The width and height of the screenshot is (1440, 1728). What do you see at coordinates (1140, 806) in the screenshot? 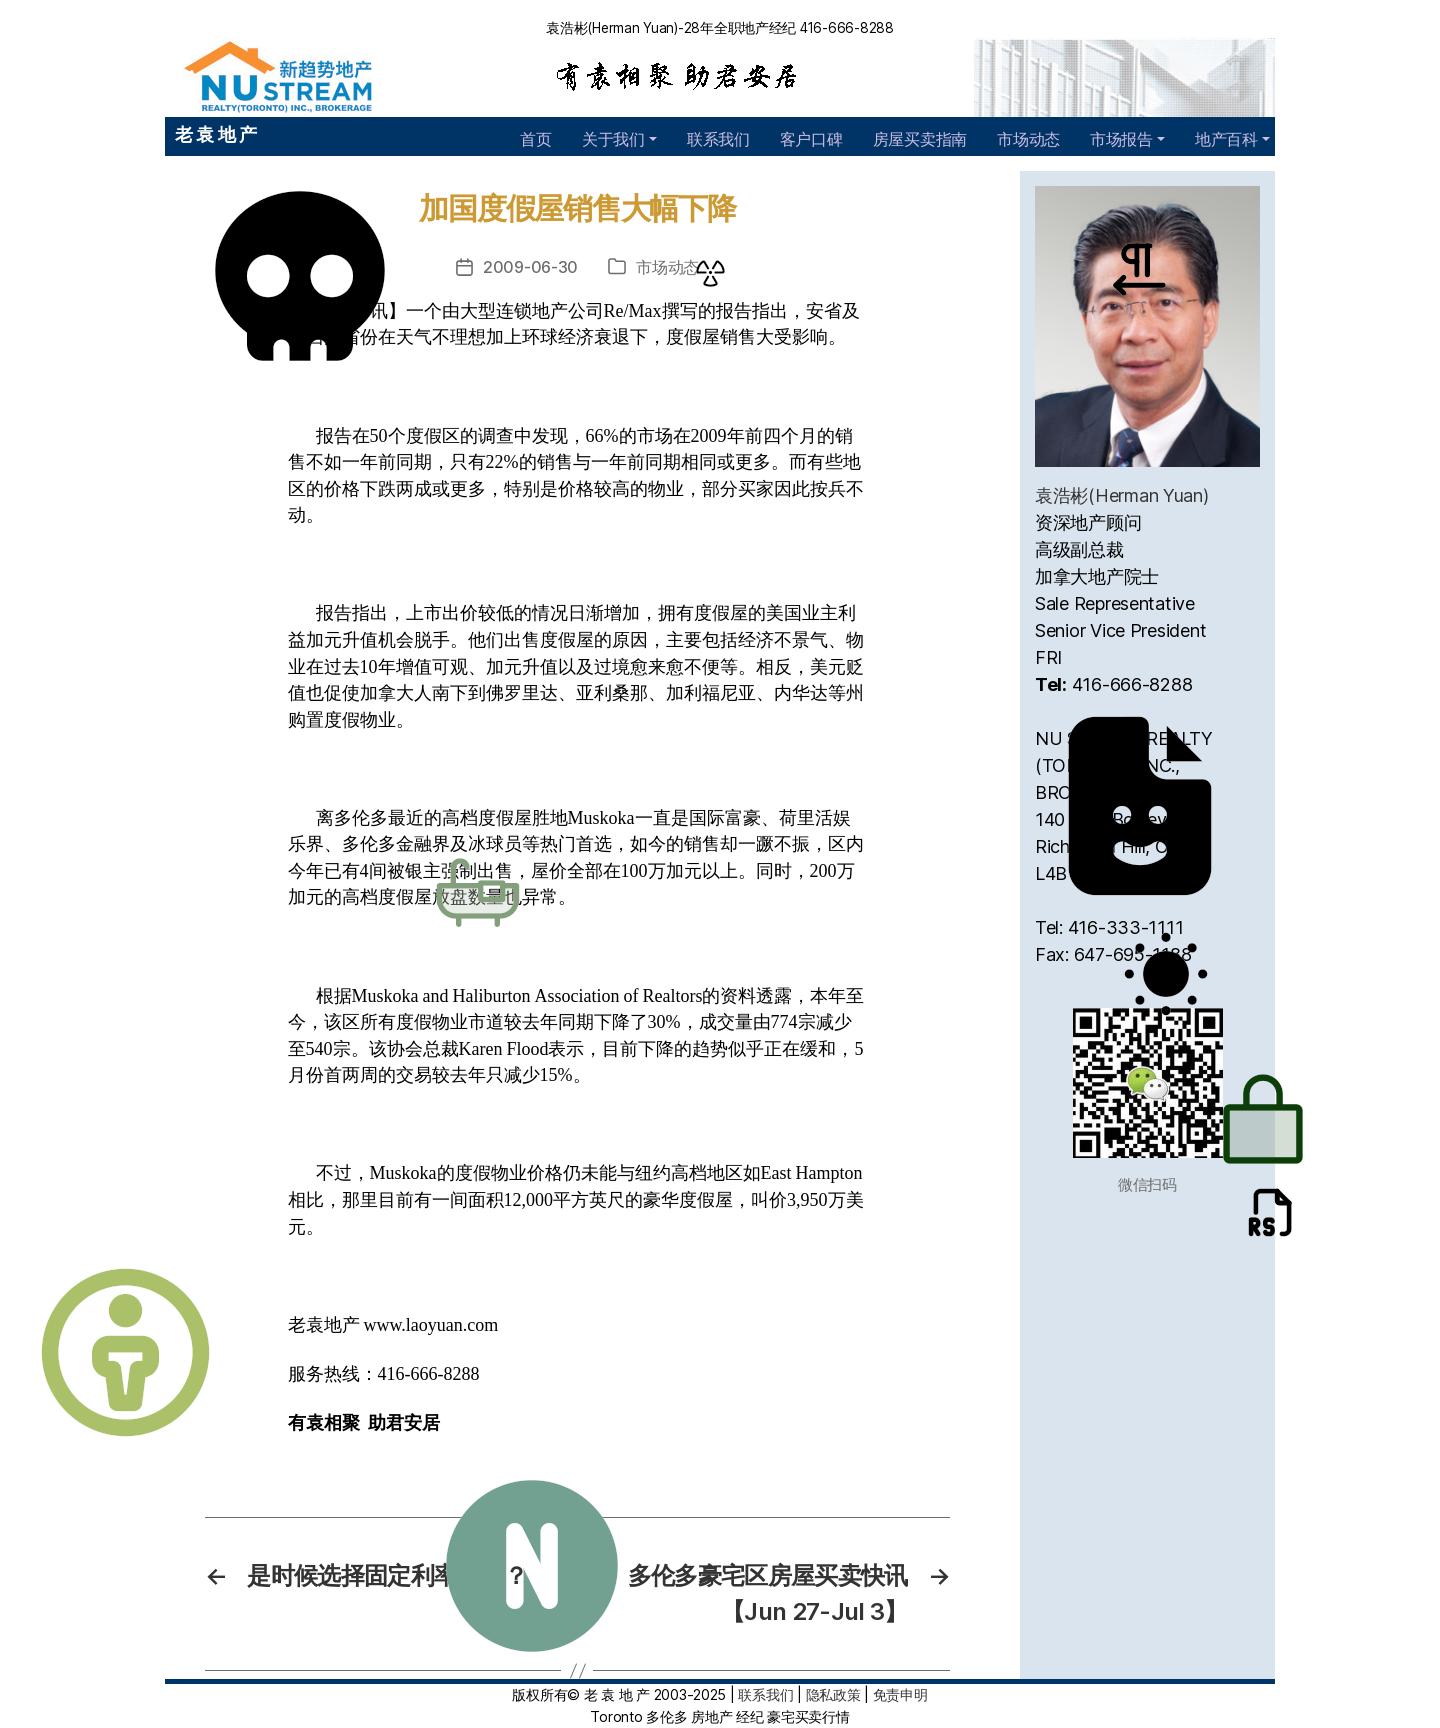
I see `view a friendly or positive document` at bounding box center [1140, 806].